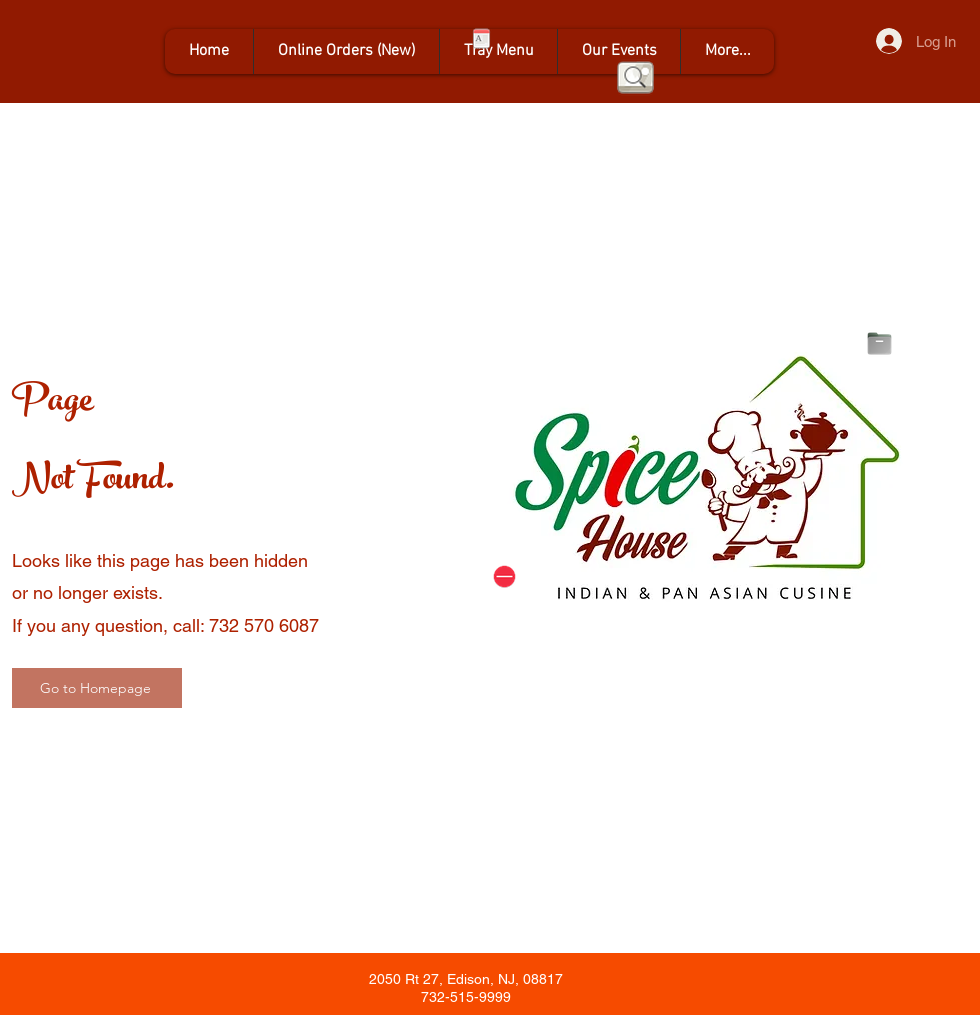  Describe the element at coordinates (504, 576) in the screenshot. I see `indicates an error or failed action` at that location.